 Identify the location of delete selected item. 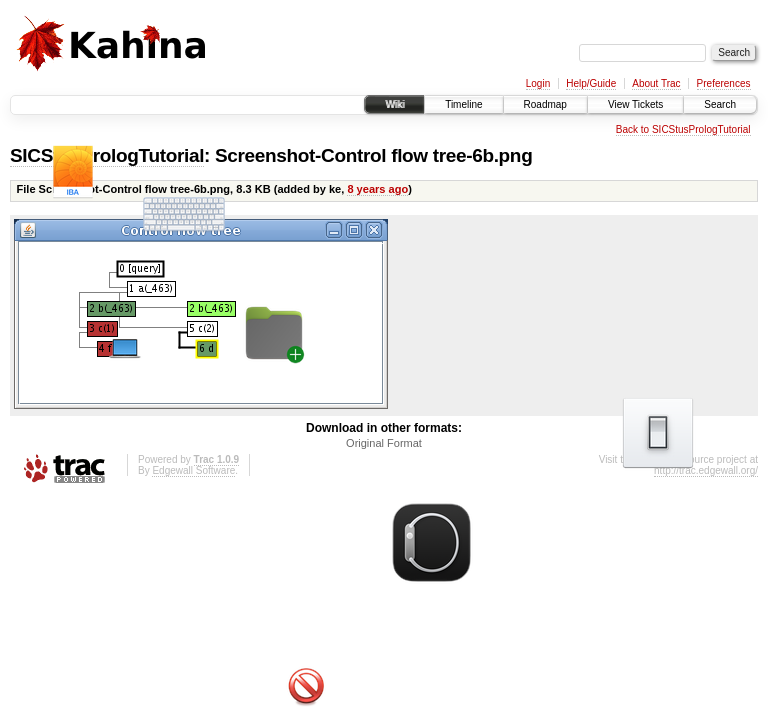
(305, 683).